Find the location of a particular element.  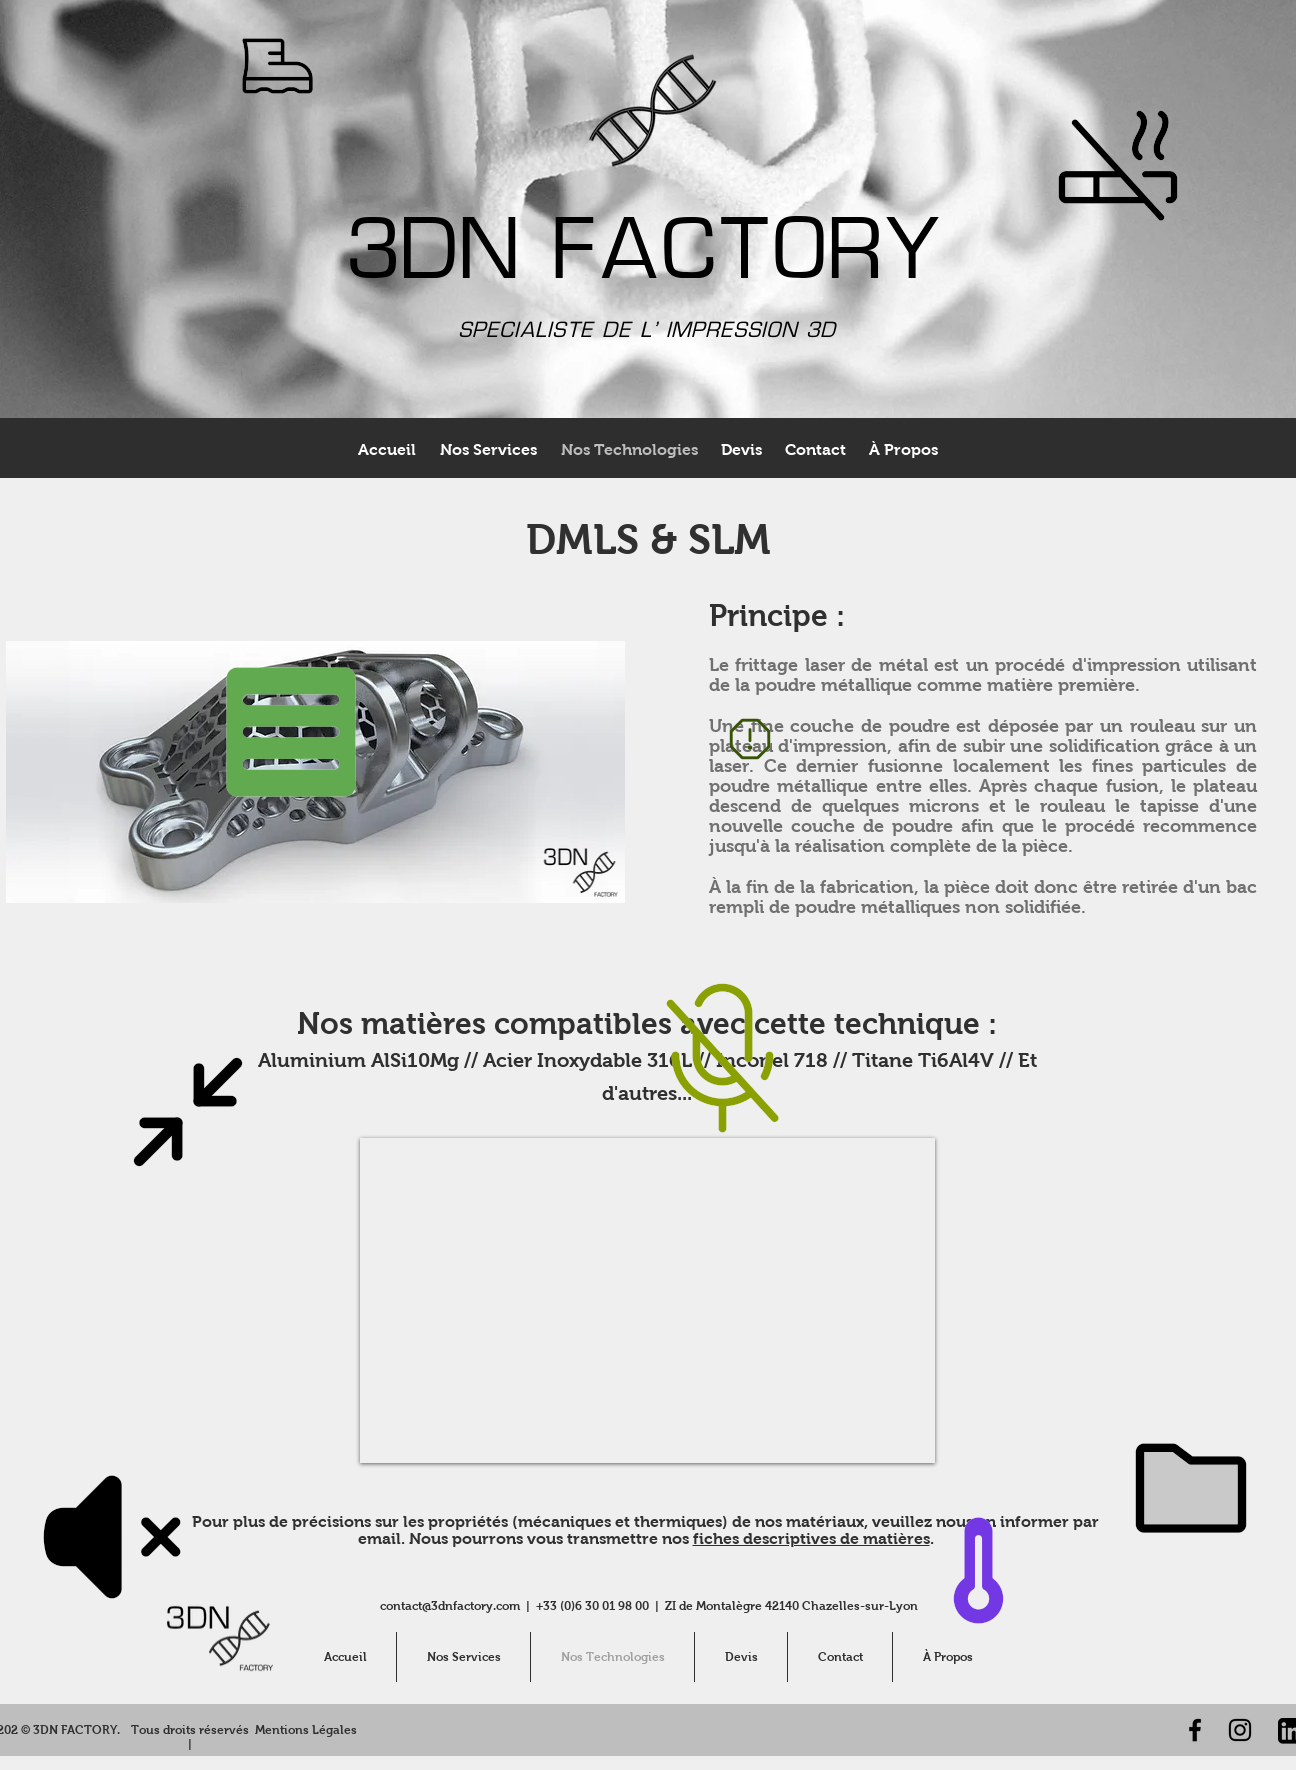

no smoking zone indicator is located at coordinates (1118, 170).